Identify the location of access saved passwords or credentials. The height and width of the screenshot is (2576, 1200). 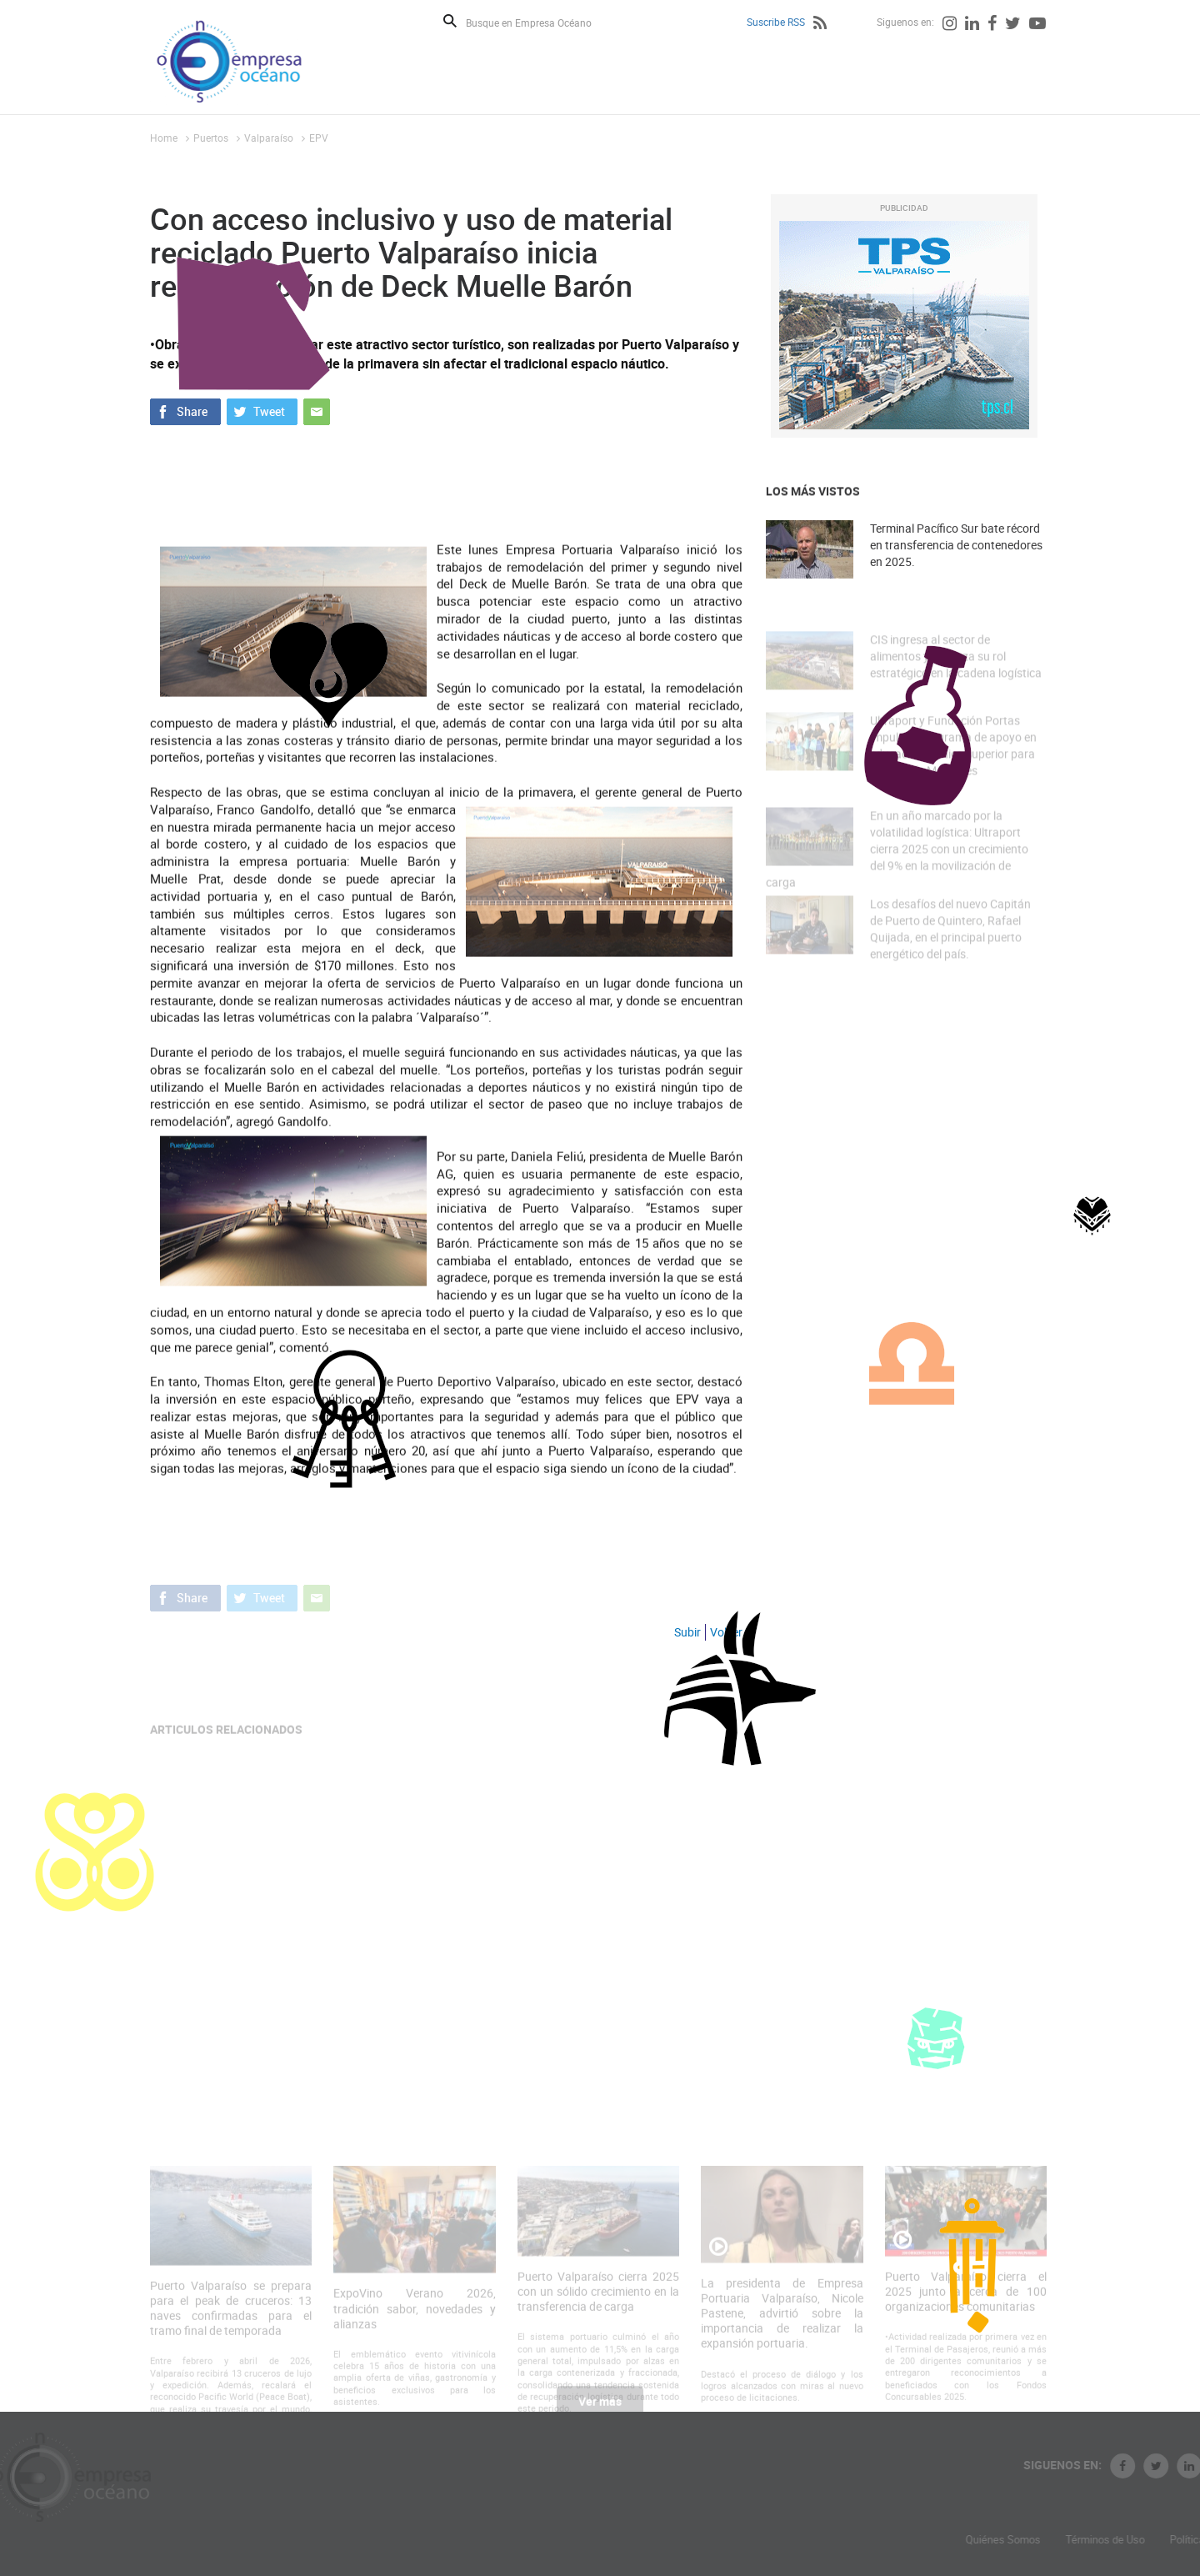
(344, 1419).